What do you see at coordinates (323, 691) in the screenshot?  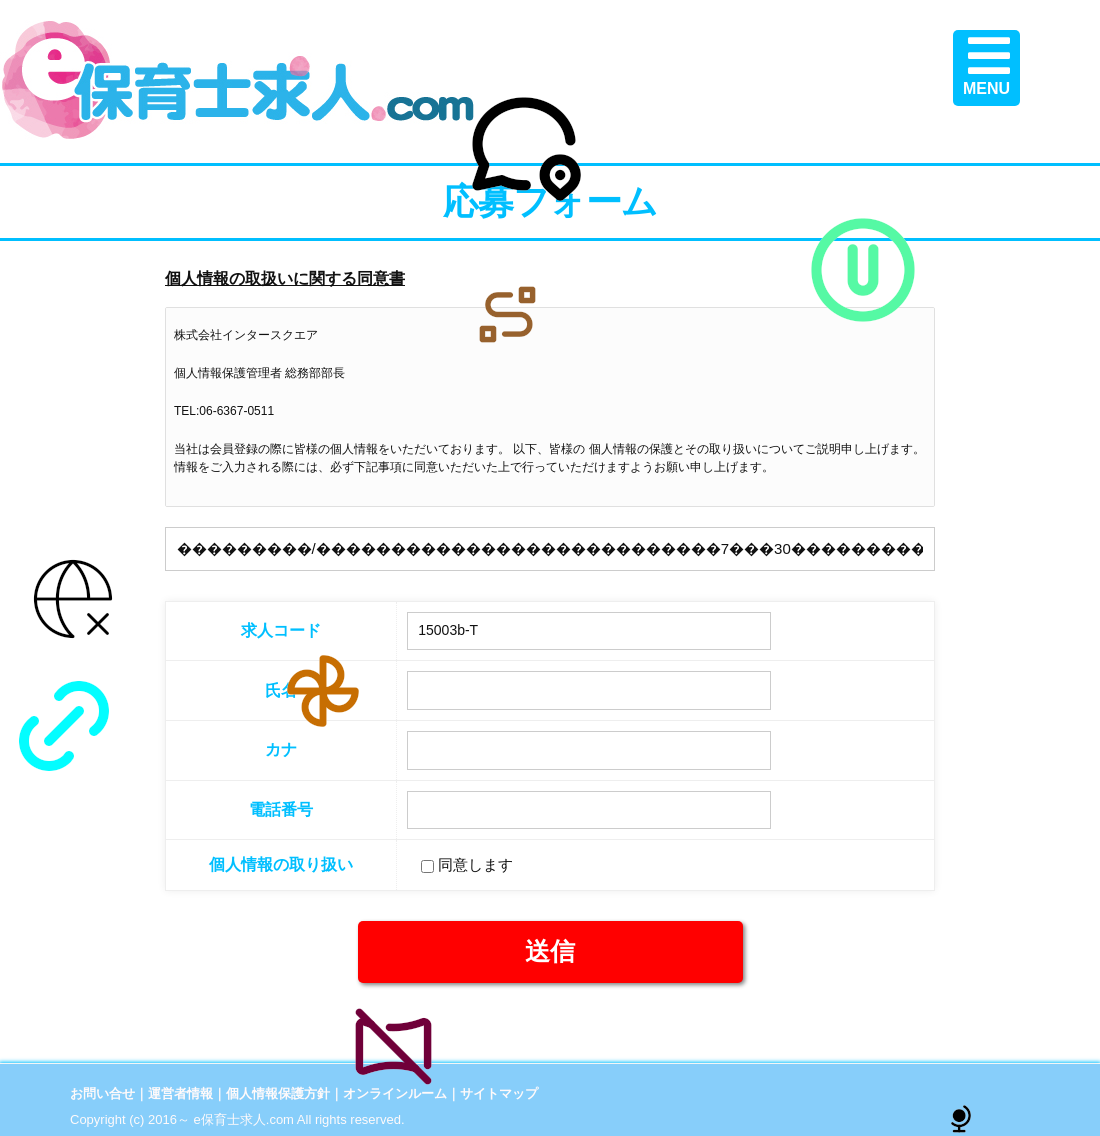 I see `access renewable energy settings` at bounding box center [323, 691].